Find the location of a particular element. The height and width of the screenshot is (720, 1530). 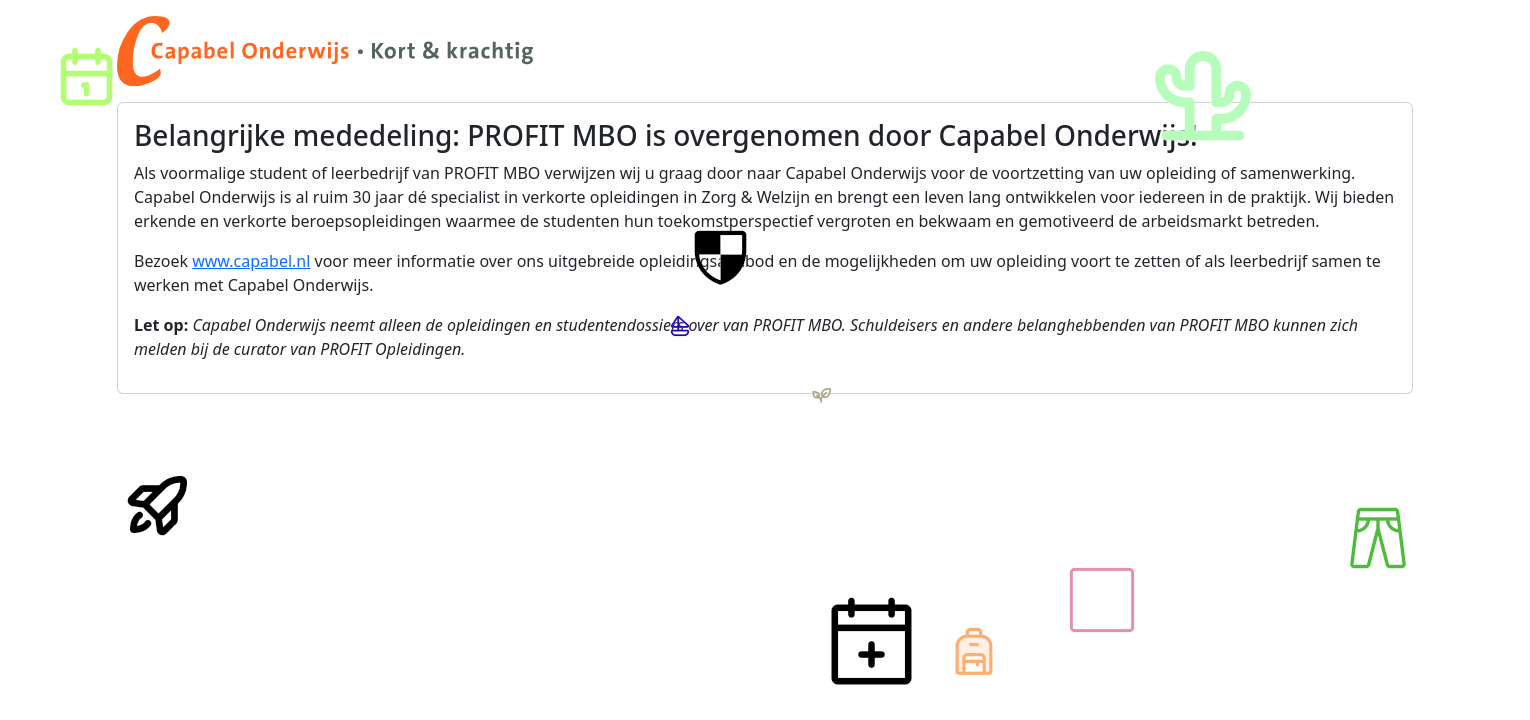

view or open the calendar is located at coordinates (86, 76).